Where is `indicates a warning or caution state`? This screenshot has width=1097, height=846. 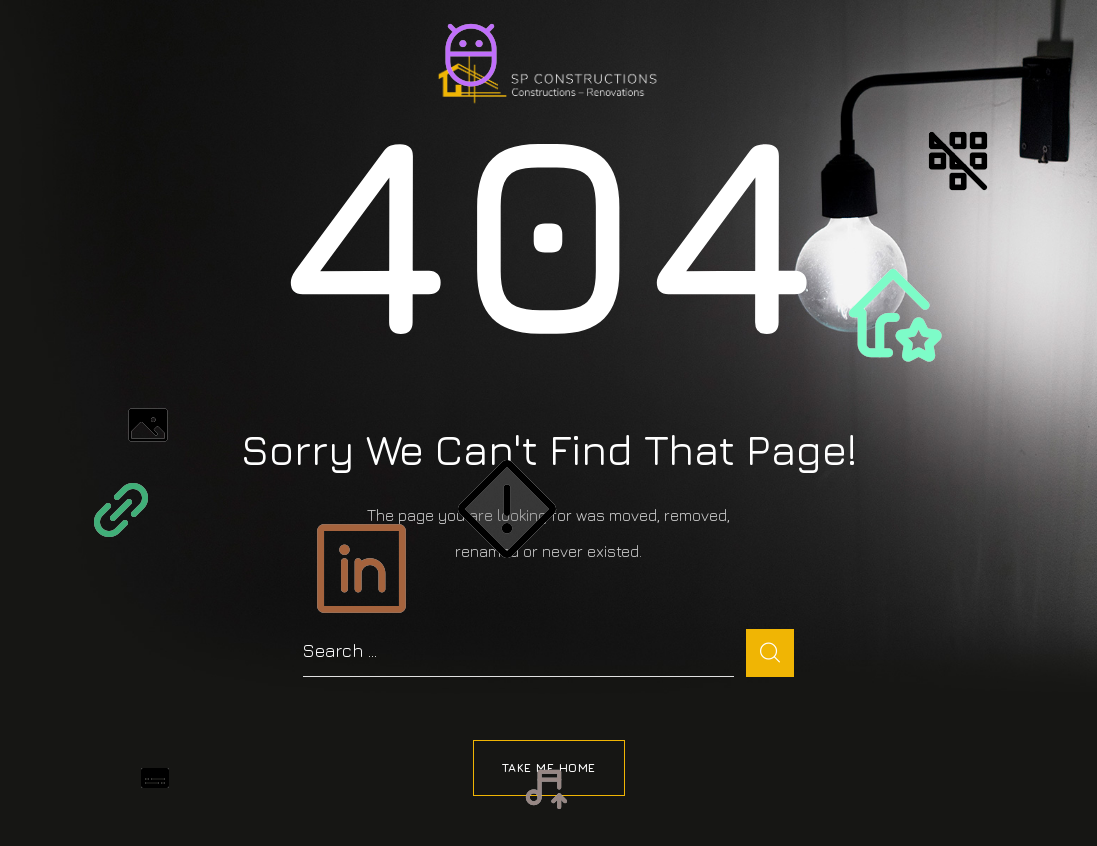
indicates a warning or caution state is located at coordinates (507, 509).